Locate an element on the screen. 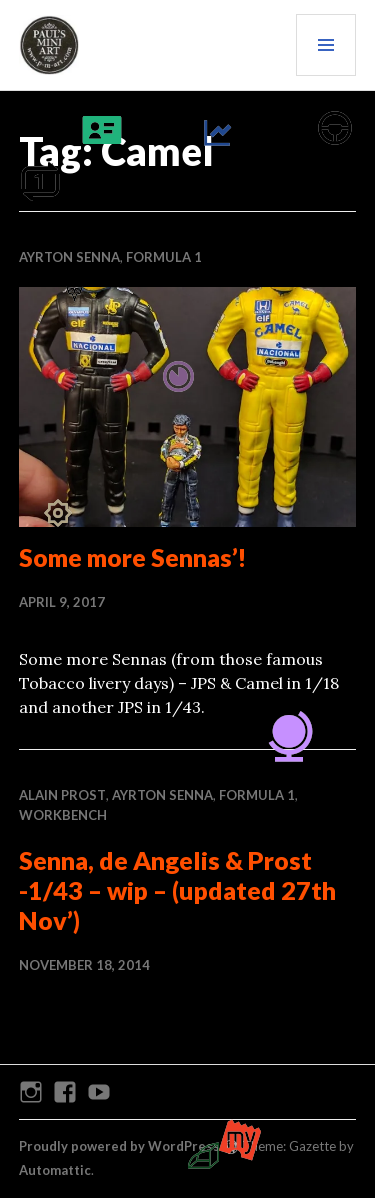 The width and height of the screenshot is (375, 1198). access app or system settings is located at coordinates (58, 513).